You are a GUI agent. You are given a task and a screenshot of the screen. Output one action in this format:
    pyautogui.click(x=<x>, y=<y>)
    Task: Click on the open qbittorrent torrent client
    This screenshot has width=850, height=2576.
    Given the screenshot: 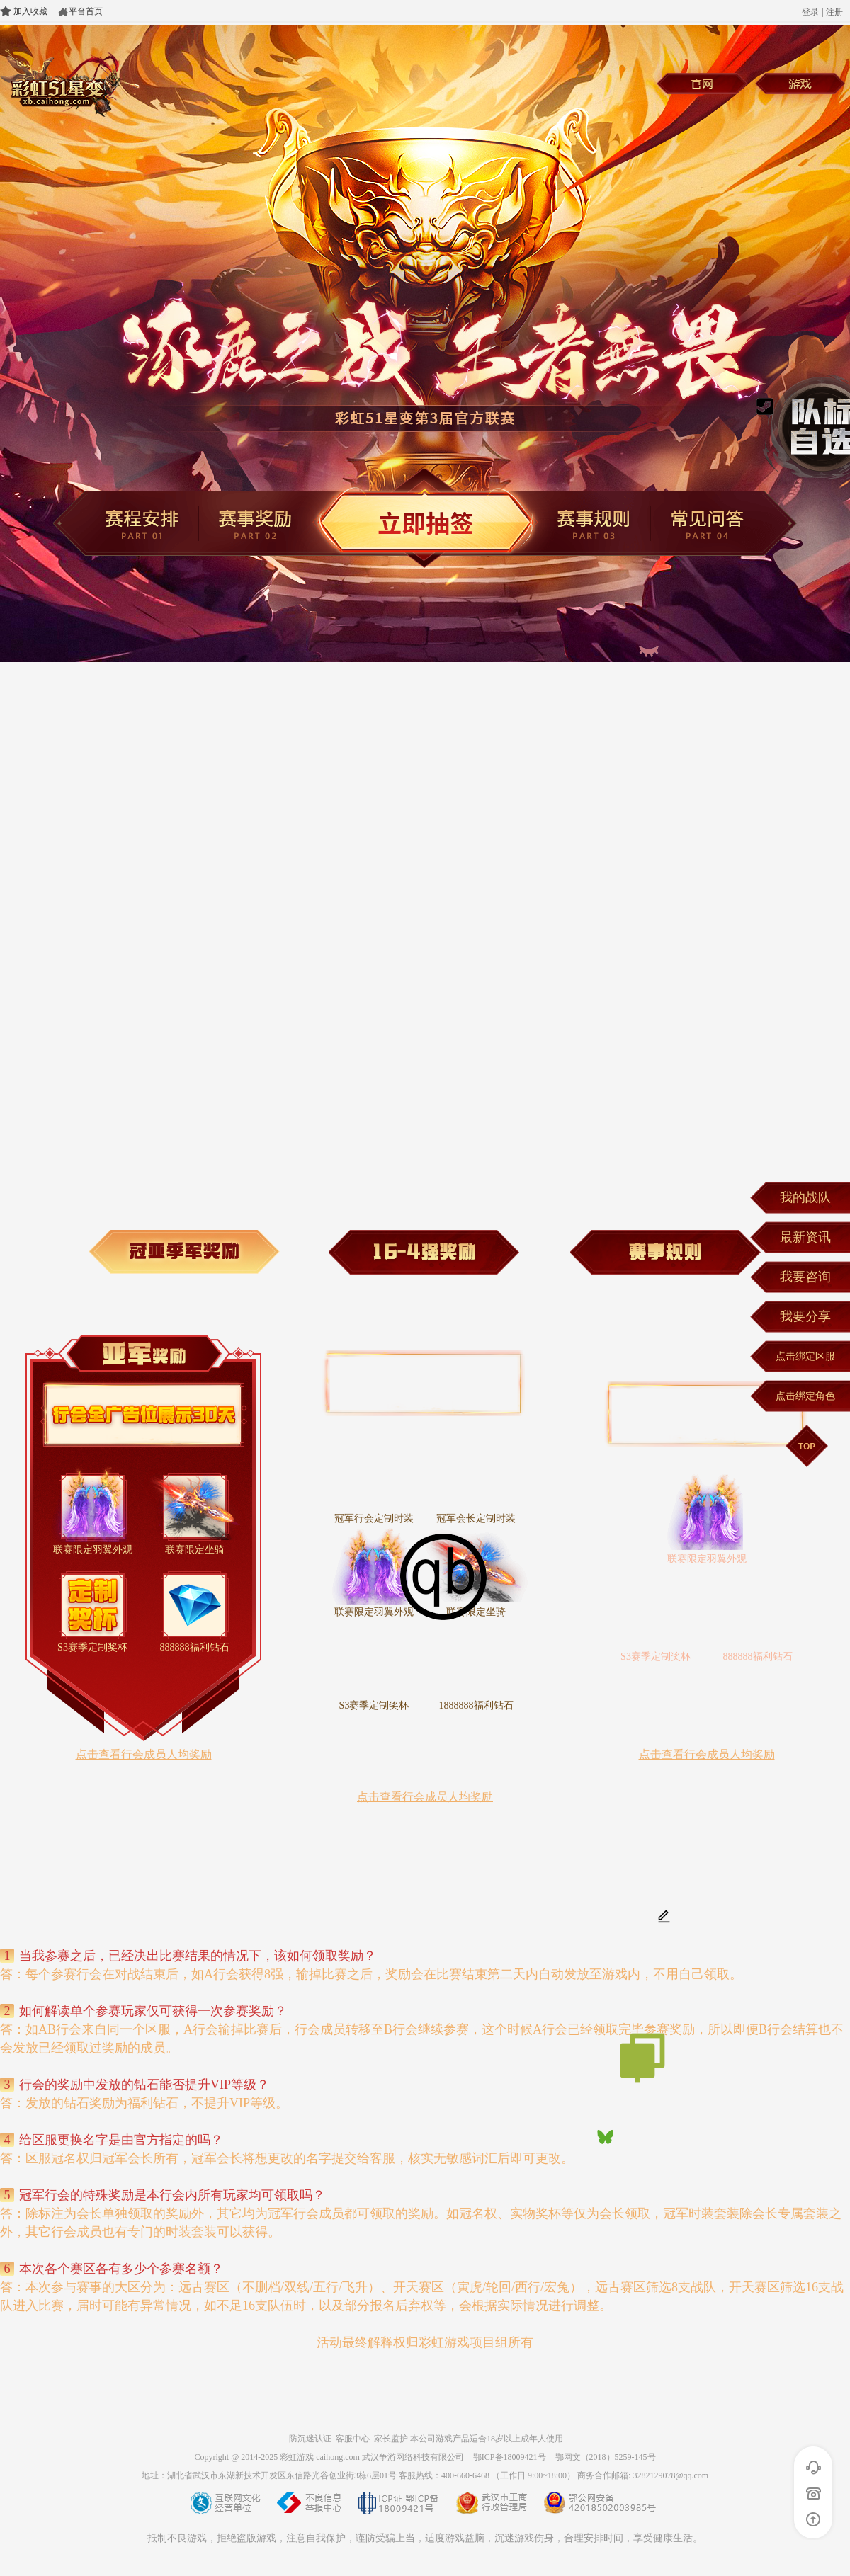 What is the action you would take?
    pyautogui.click(x=443, y=1577)
    